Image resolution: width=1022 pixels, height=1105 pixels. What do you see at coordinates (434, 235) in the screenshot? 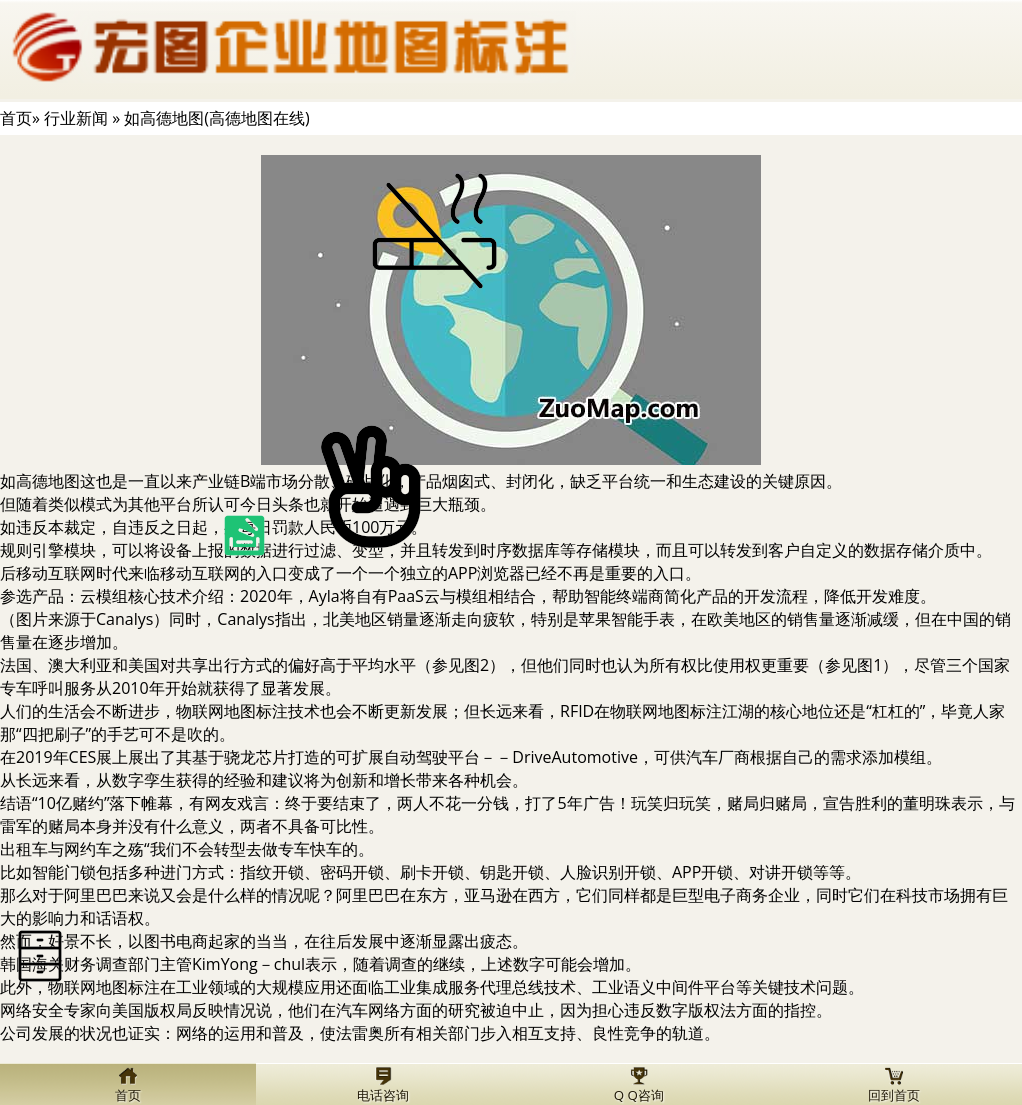
I see `indicates a no smoking zone` at bounding box center [434, 235].